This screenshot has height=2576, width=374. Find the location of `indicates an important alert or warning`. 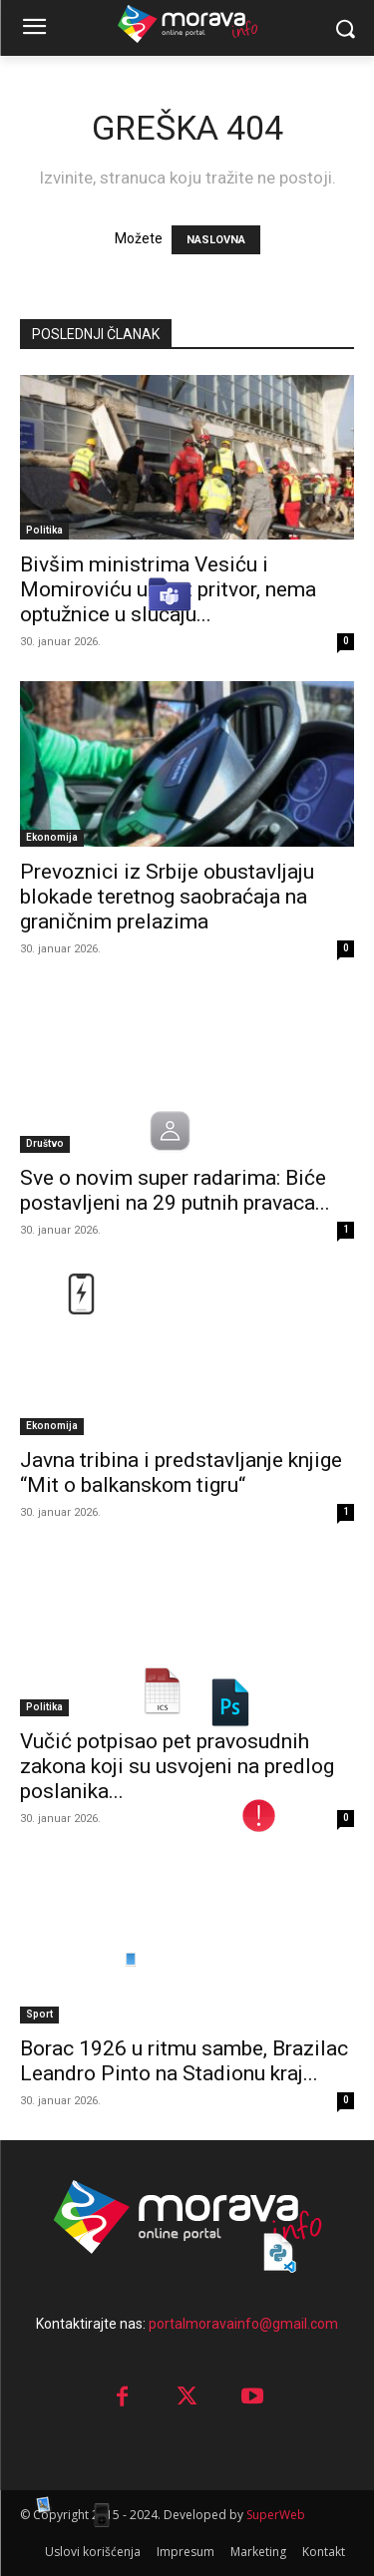

indicates an important alert or warning is located at coordinates (258, 1815).